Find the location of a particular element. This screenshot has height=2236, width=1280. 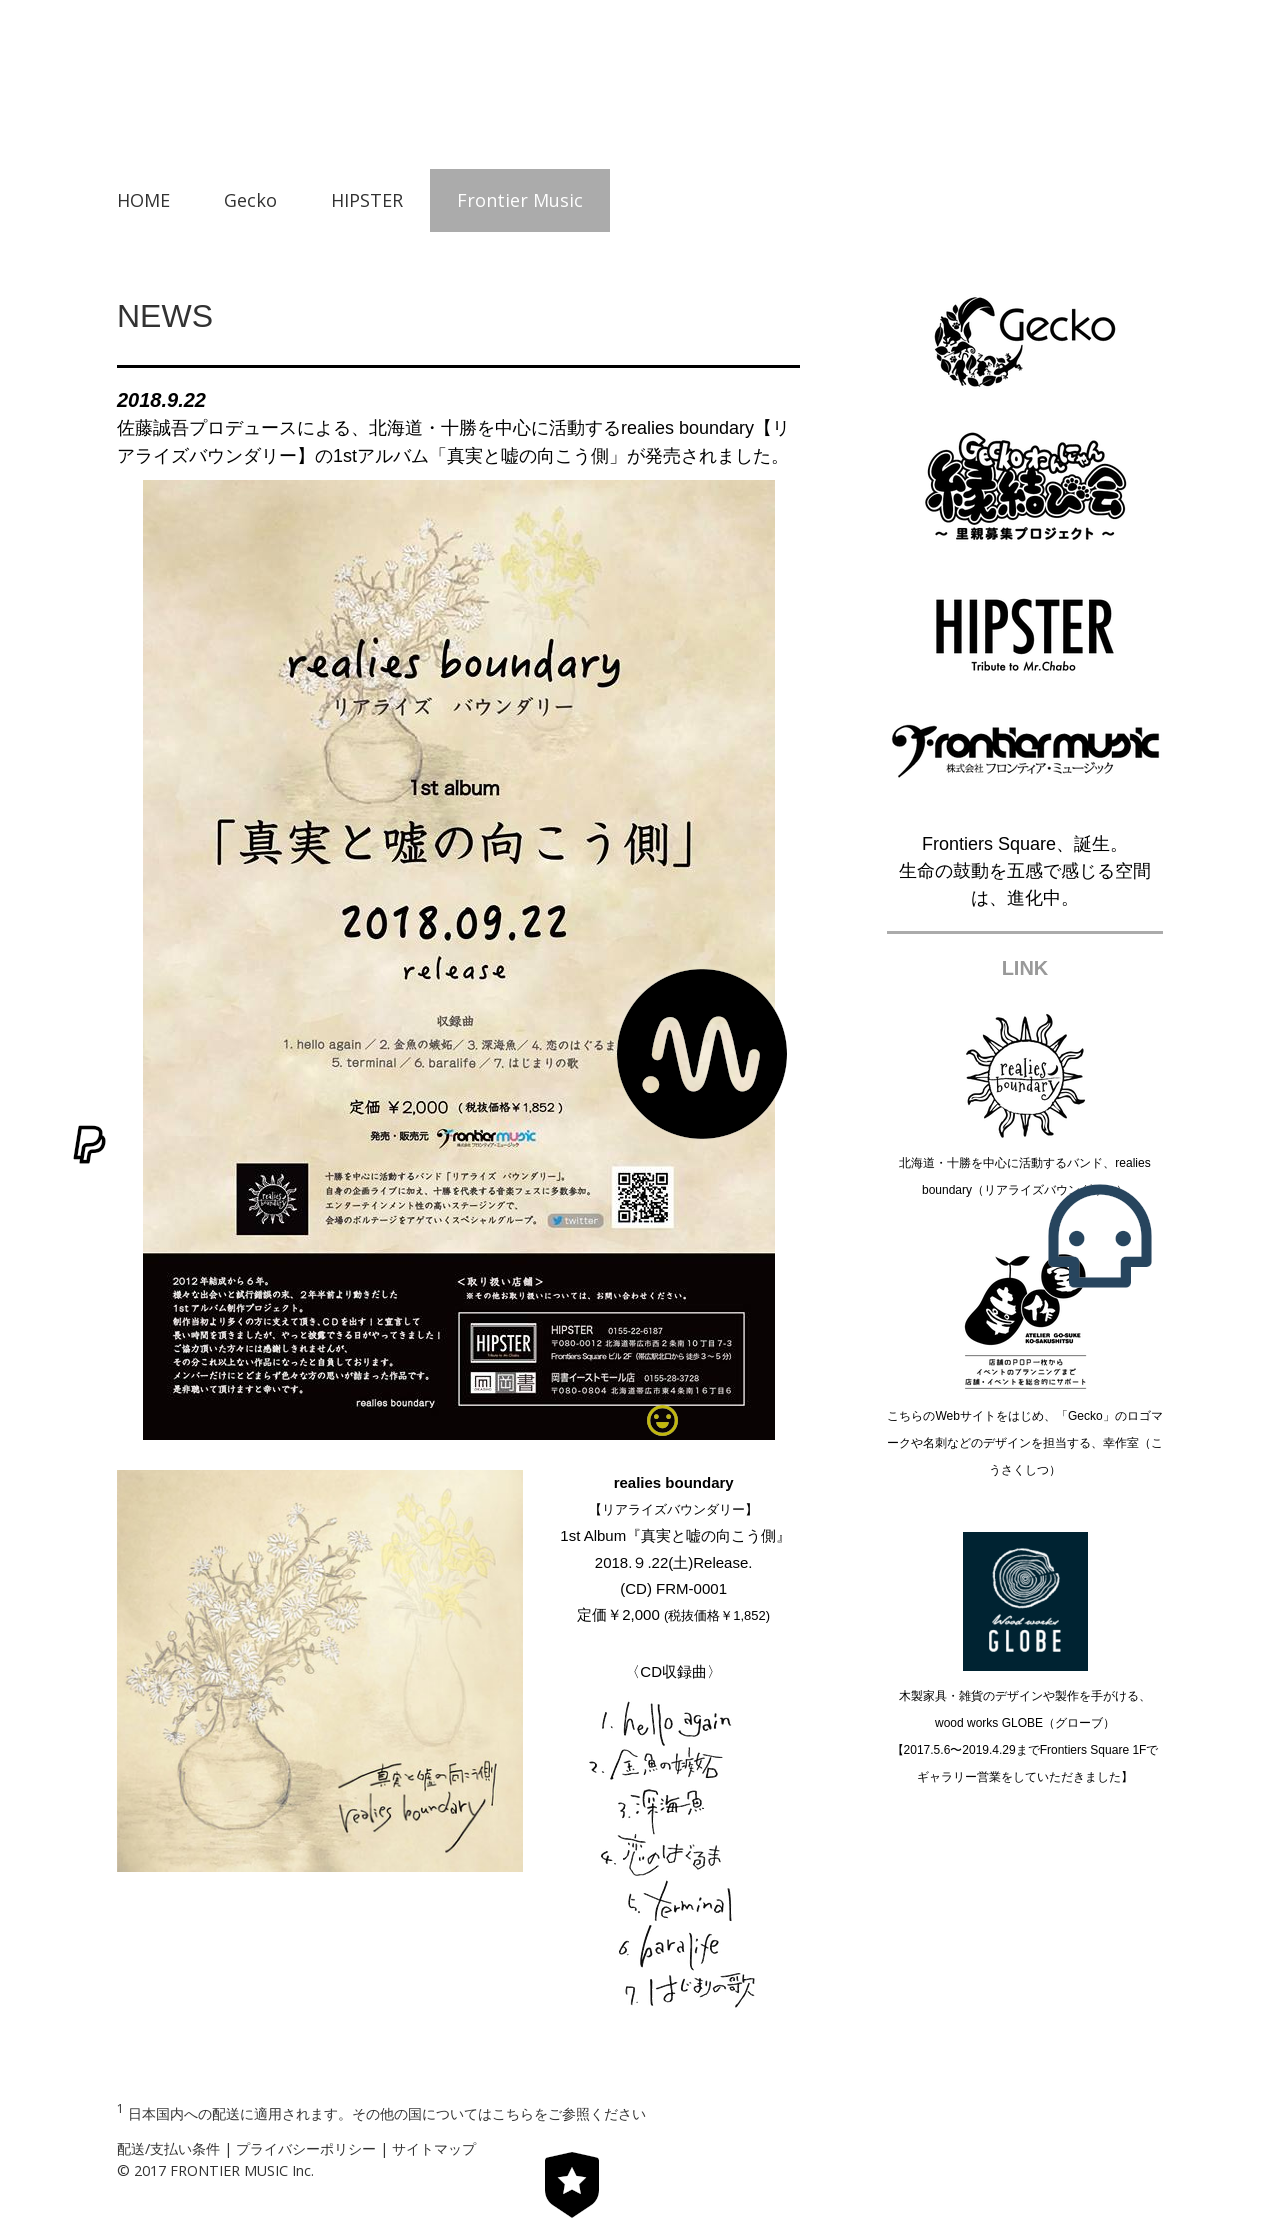

indicates dangerous or hazardous content is located at coordinates (1100, 1236).